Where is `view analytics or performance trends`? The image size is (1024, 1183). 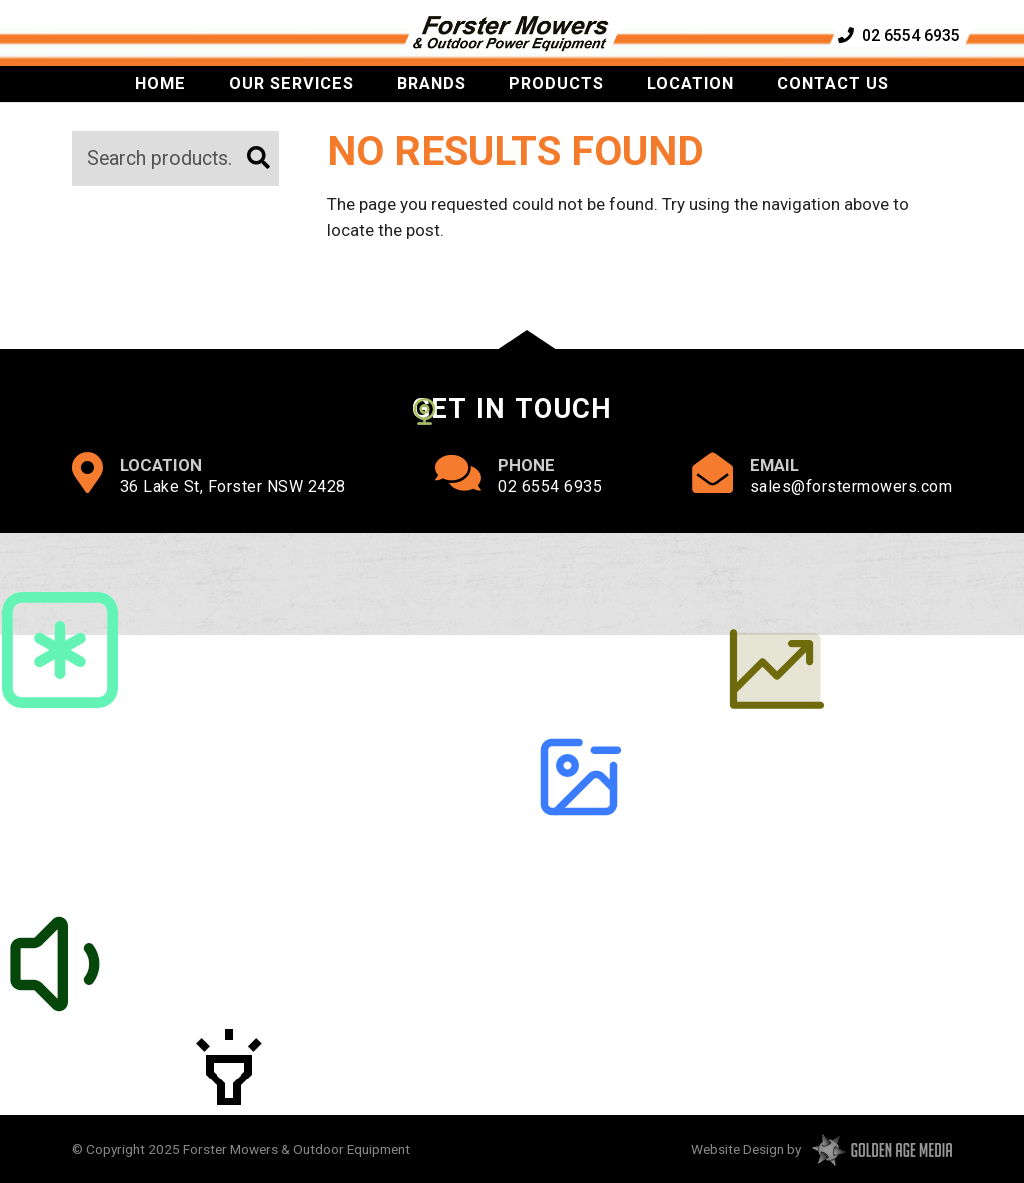
view analytics or performance trends is located at coordinates (777, 669).